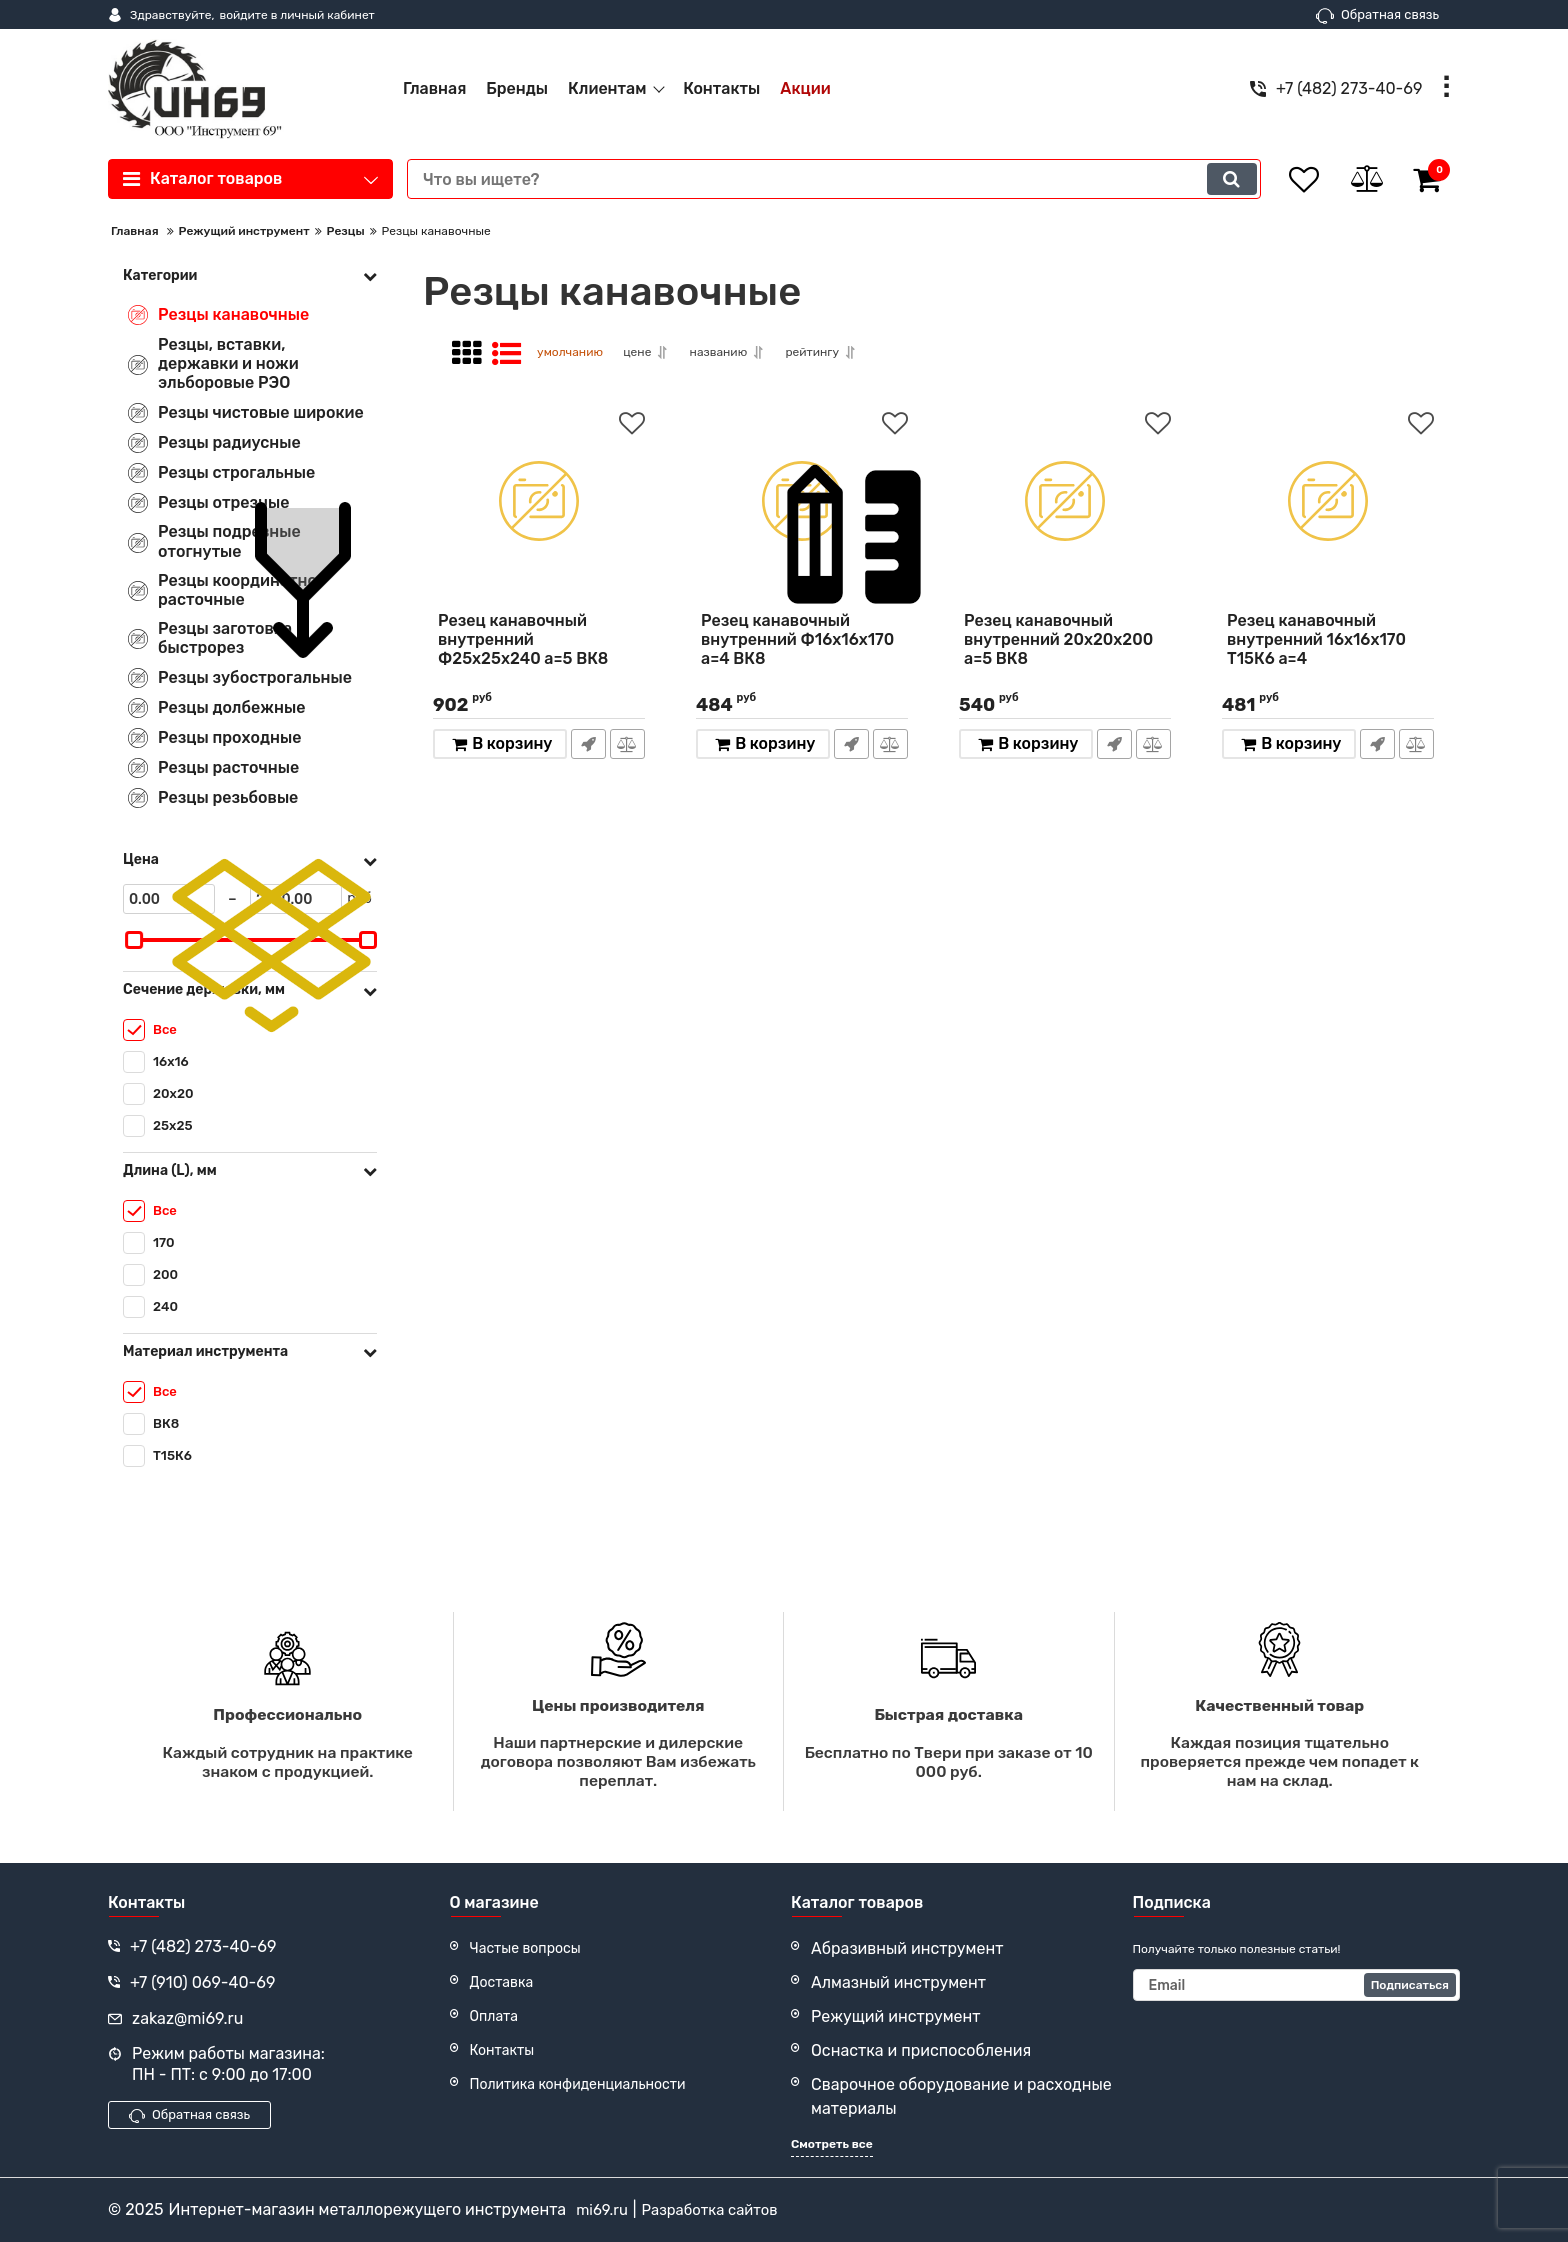 This screenshot has width=1568, height=2242. I want to click on open dropbox cloud storage, so click(271, 936).